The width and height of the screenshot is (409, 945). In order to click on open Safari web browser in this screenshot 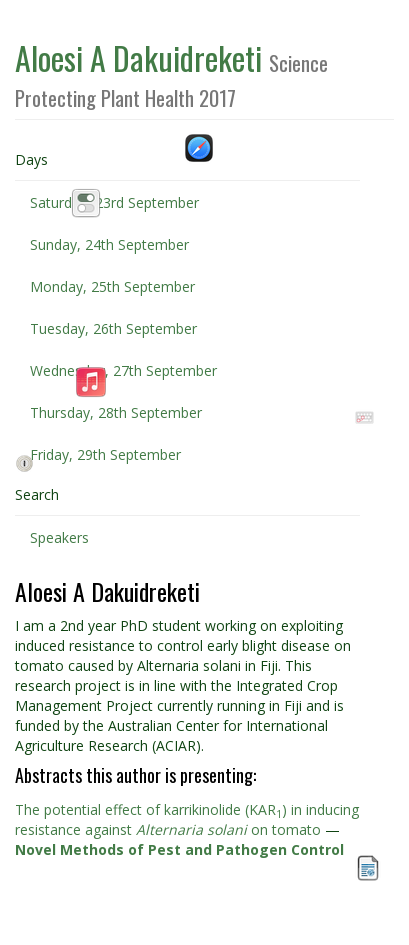, I will do `click(199, 148)`.